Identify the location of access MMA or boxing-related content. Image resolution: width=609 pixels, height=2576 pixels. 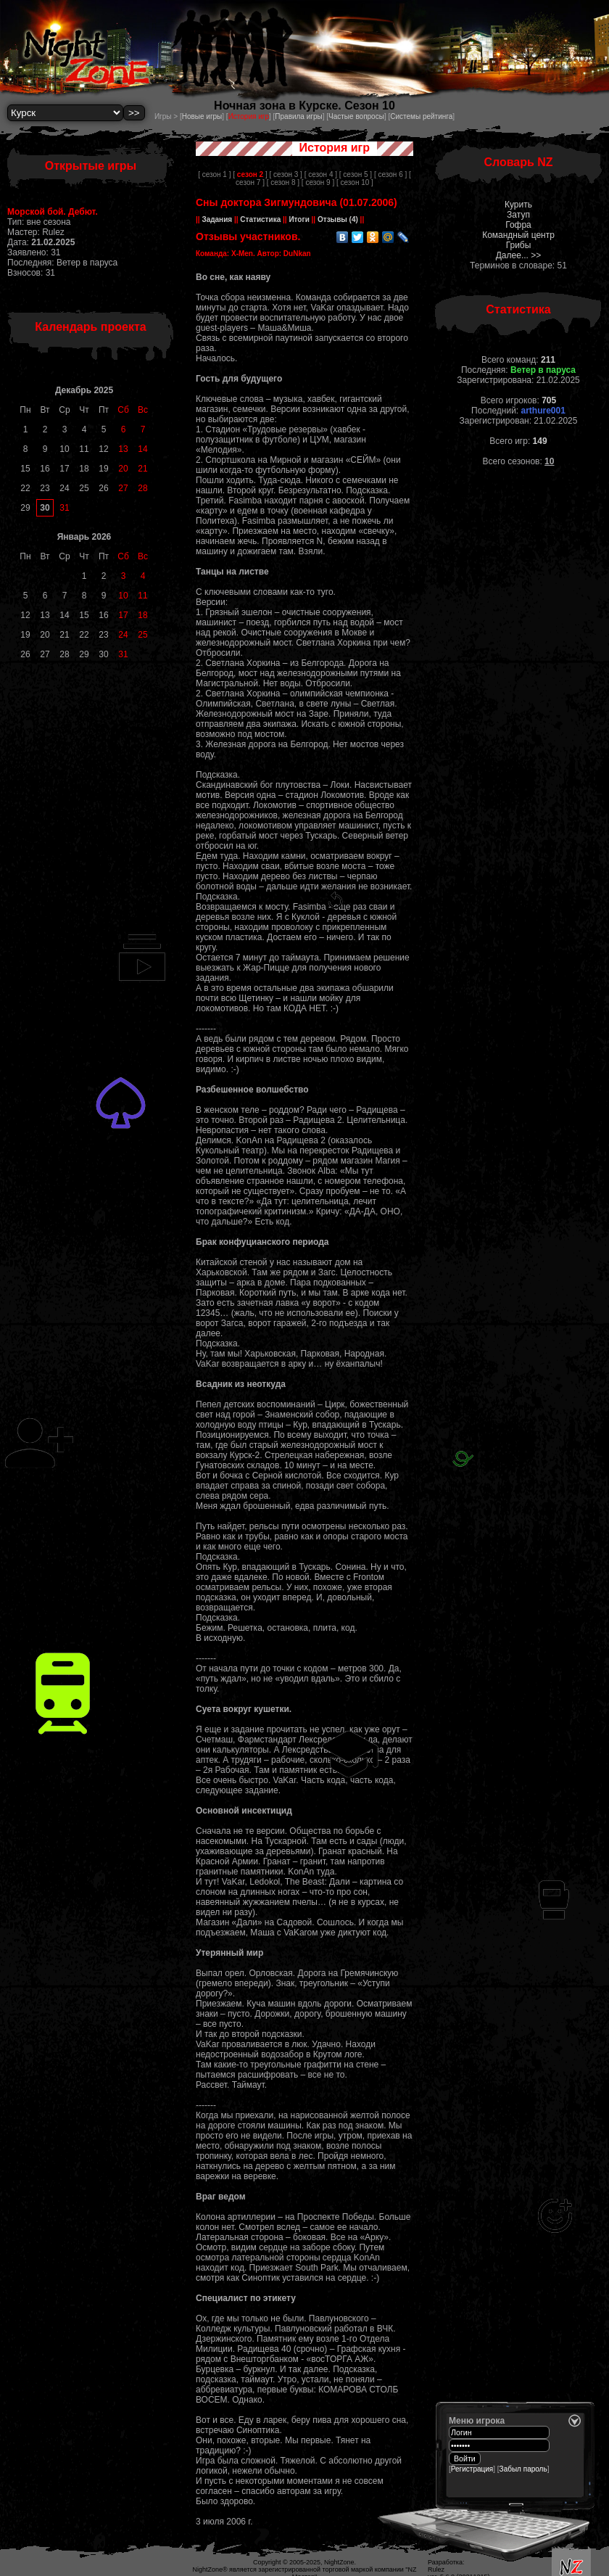
(554, 1900).